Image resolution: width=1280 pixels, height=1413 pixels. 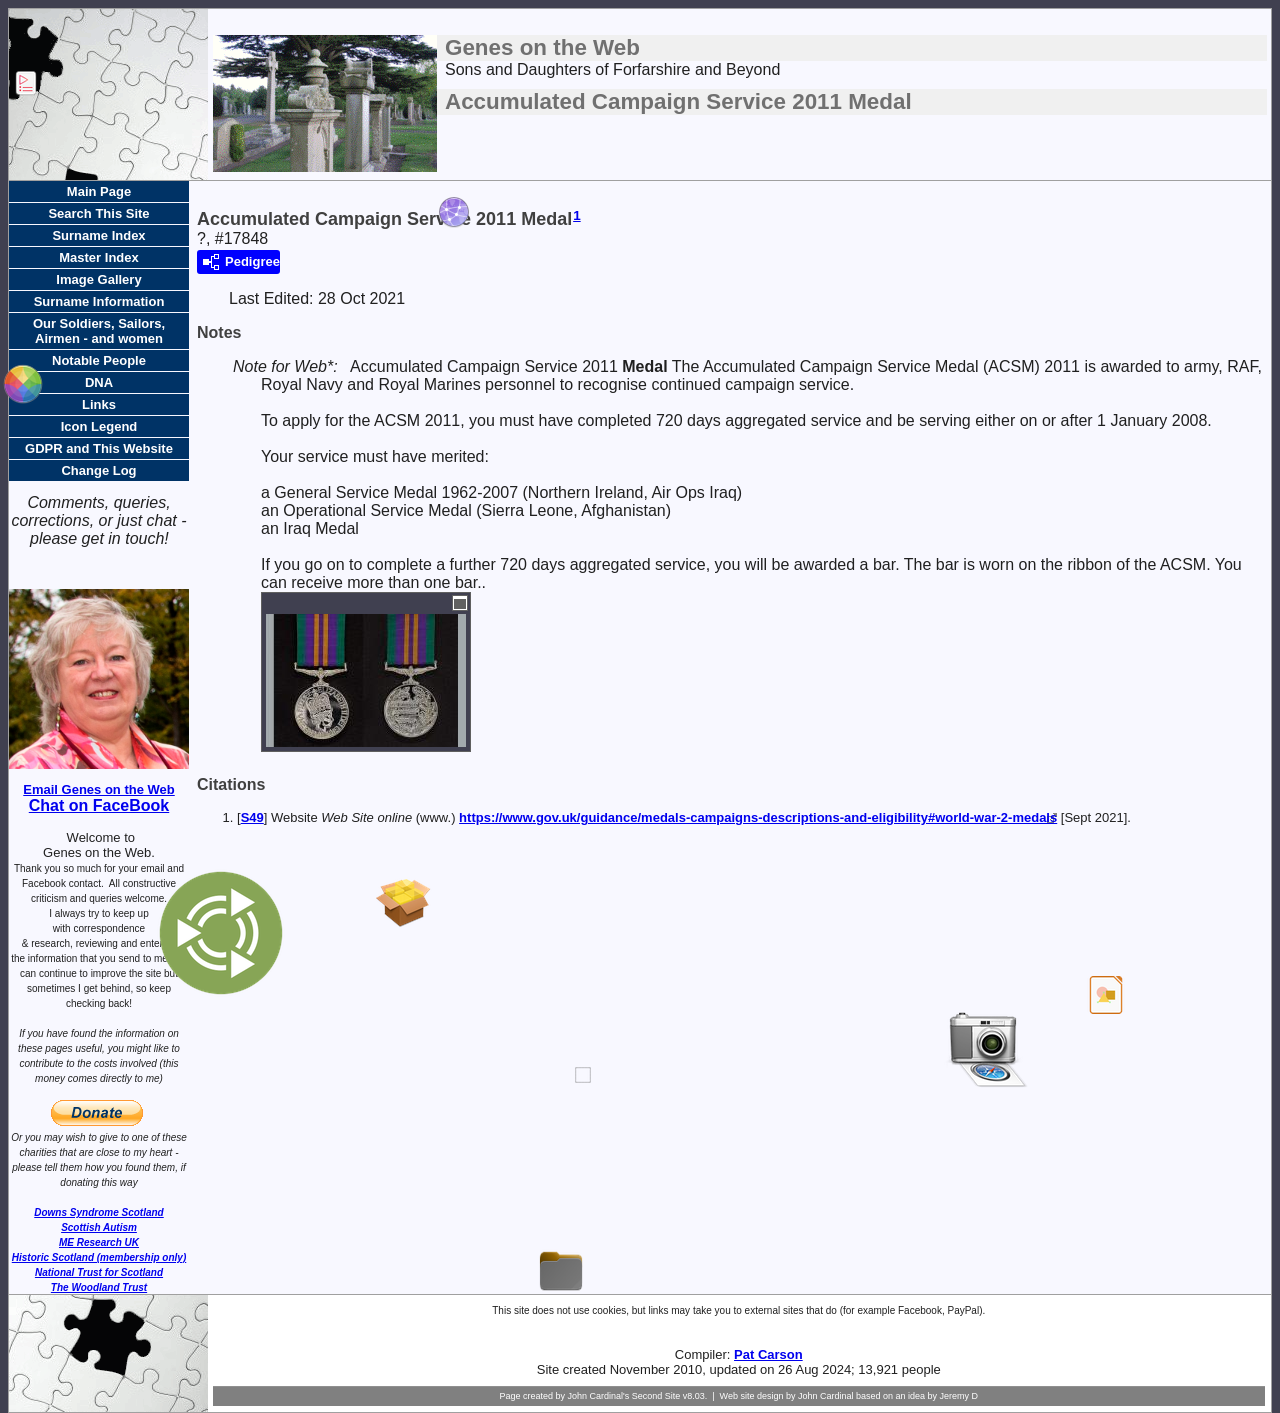 What do you see at coordinates (221, 933) in the screenshot?
I see `open the ubuntu mate start menu or application launcher` at bounding box center [221, 933].